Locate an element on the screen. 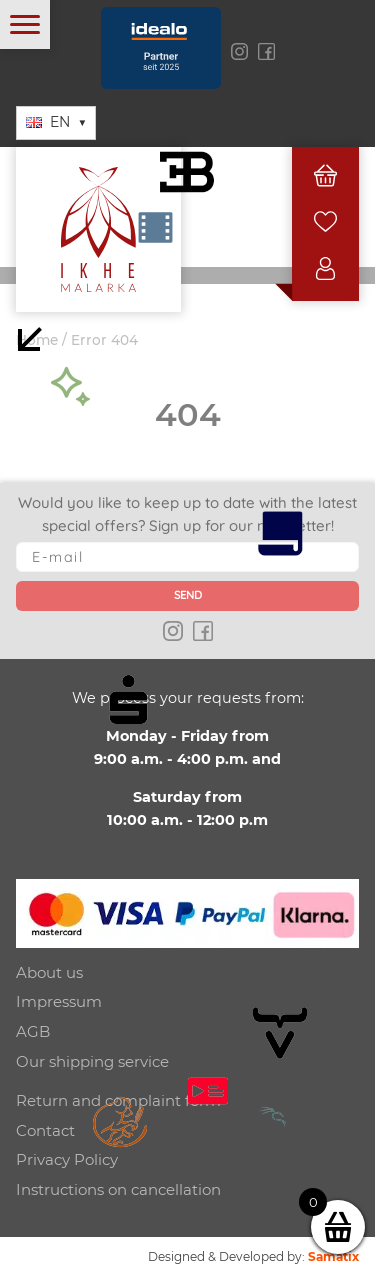 This screenshot has width=375, height=1276. open the Sparkasse banking app is located at coordinates (128, 699).